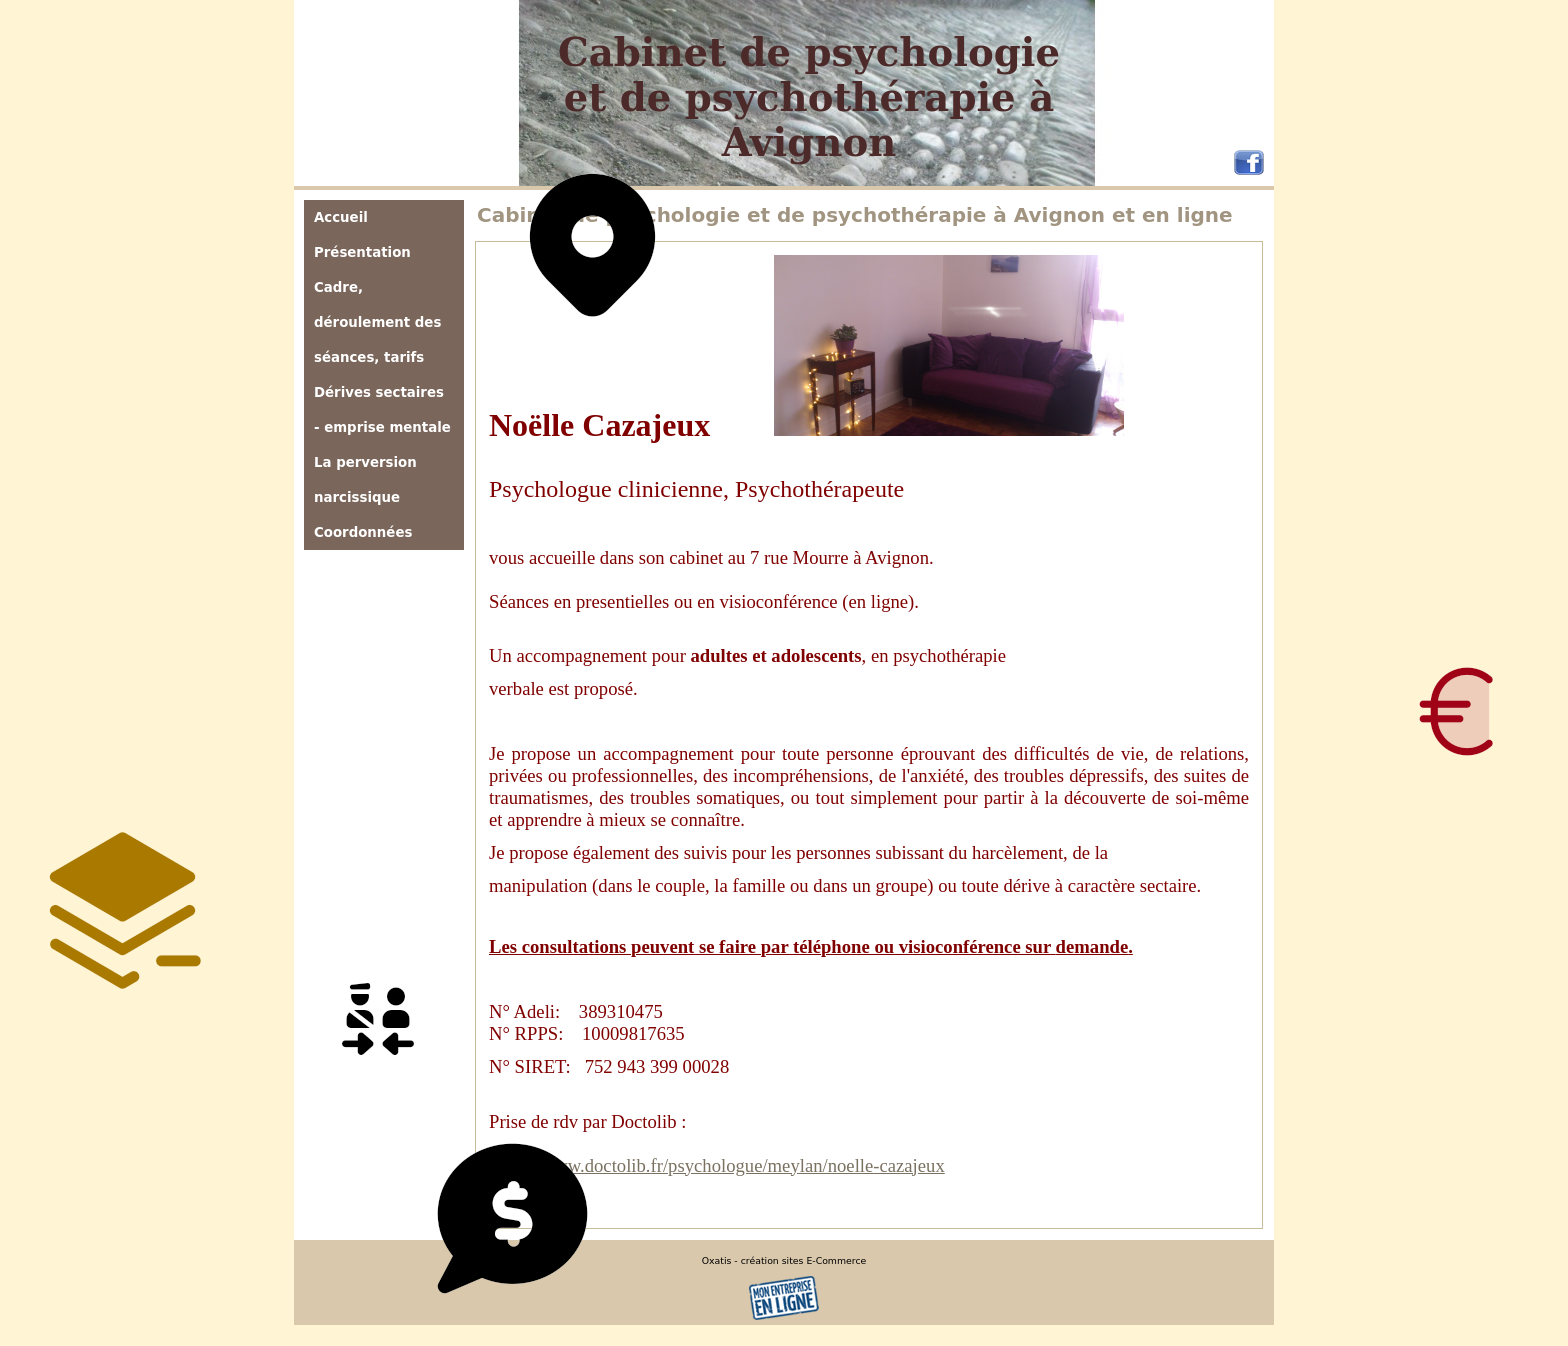  I want to click on view or set a location on the map, so click(592, 243).